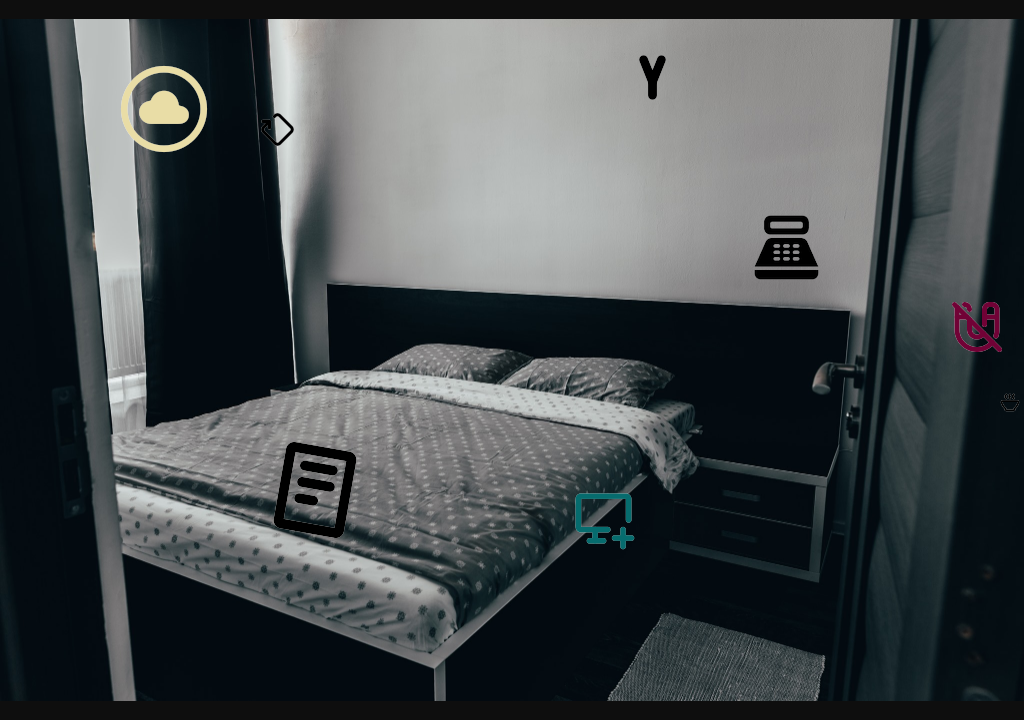 This screenshot has width=1024, height=720. Describe the element at coordinates (652, 77) in the screenshot. I see `indicates a "Y" label or category marker` at that location.